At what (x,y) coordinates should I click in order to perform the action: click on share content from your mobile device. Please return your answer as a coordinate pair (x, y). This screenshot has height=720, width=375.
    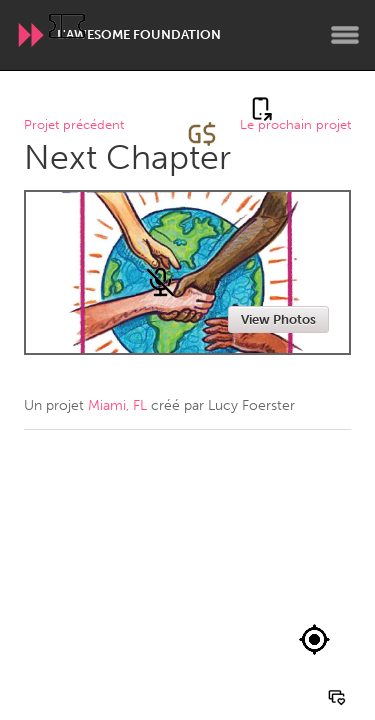
    Looking at the image, I should click on (260, 108).